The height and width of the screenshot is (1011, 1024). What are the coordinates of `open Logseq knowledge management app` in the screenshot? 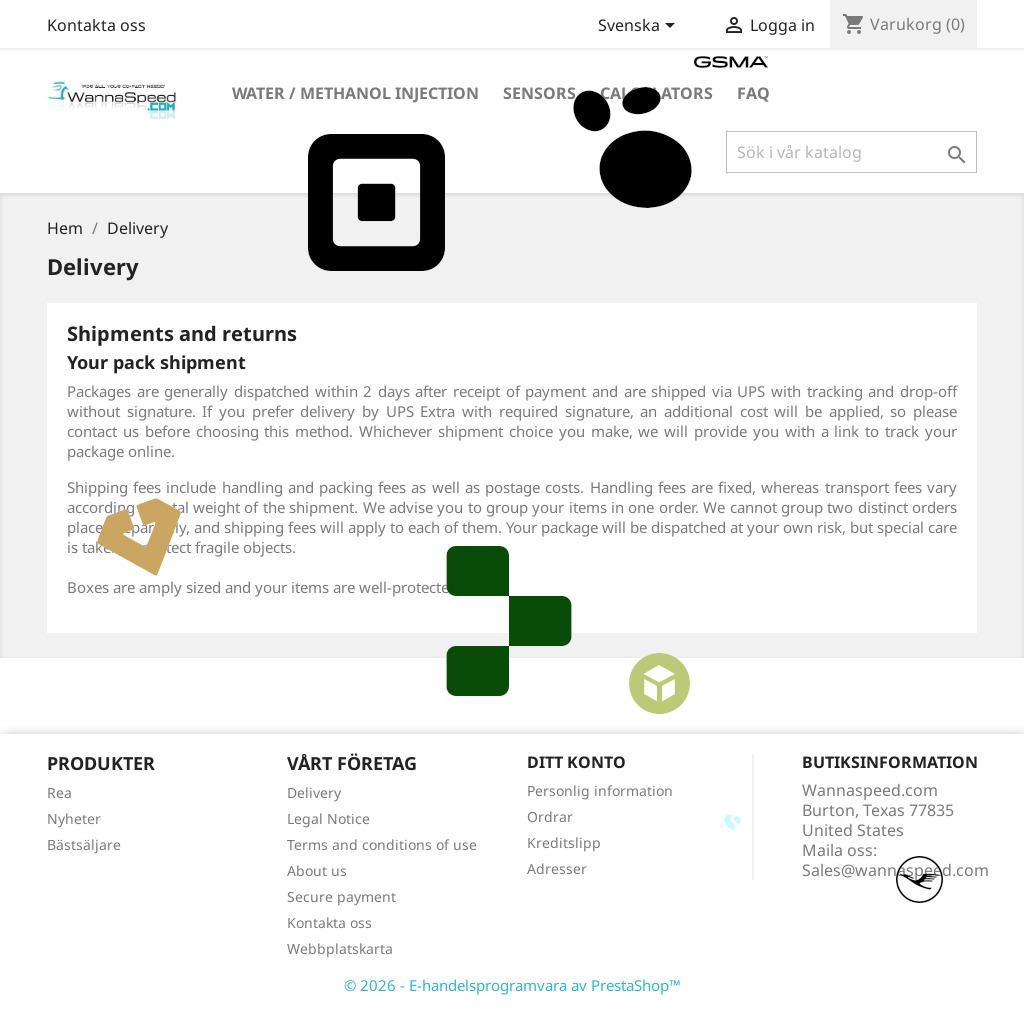 It's located at (632, 147).